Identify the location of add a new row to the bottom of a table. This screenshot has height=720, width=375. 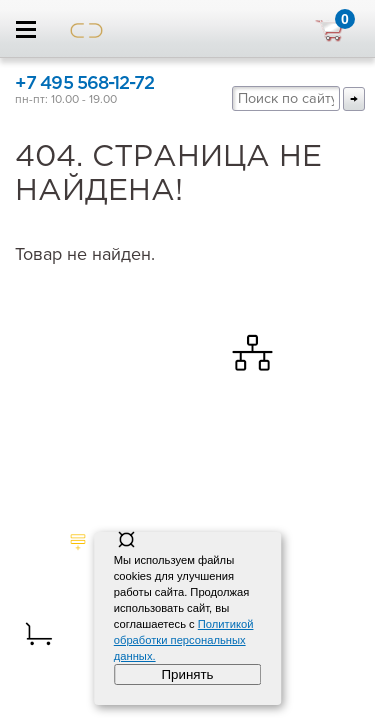
(78, 541).